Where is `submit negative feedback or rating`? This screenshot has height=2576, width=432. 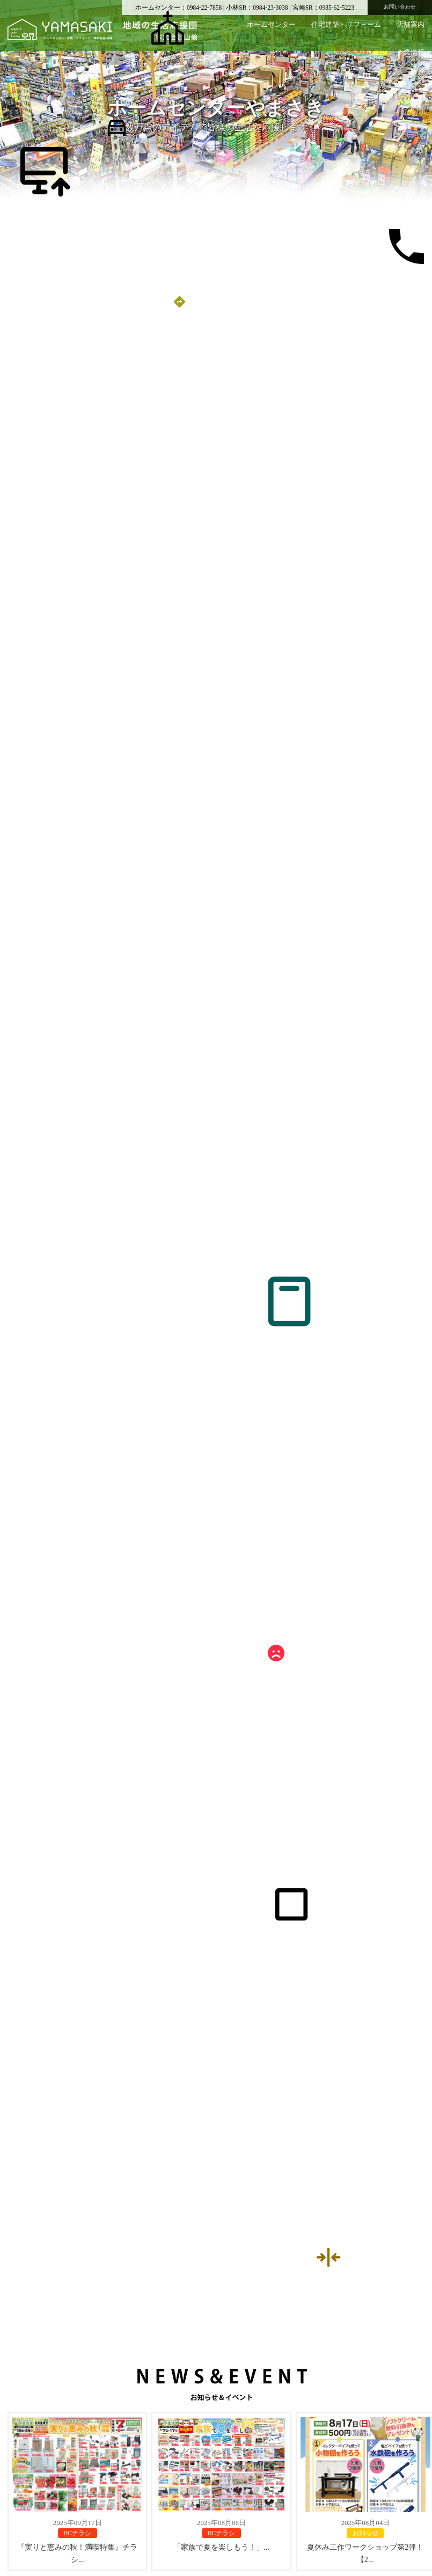 submit negative feedback or rating is located at coordinates (276, 1653).